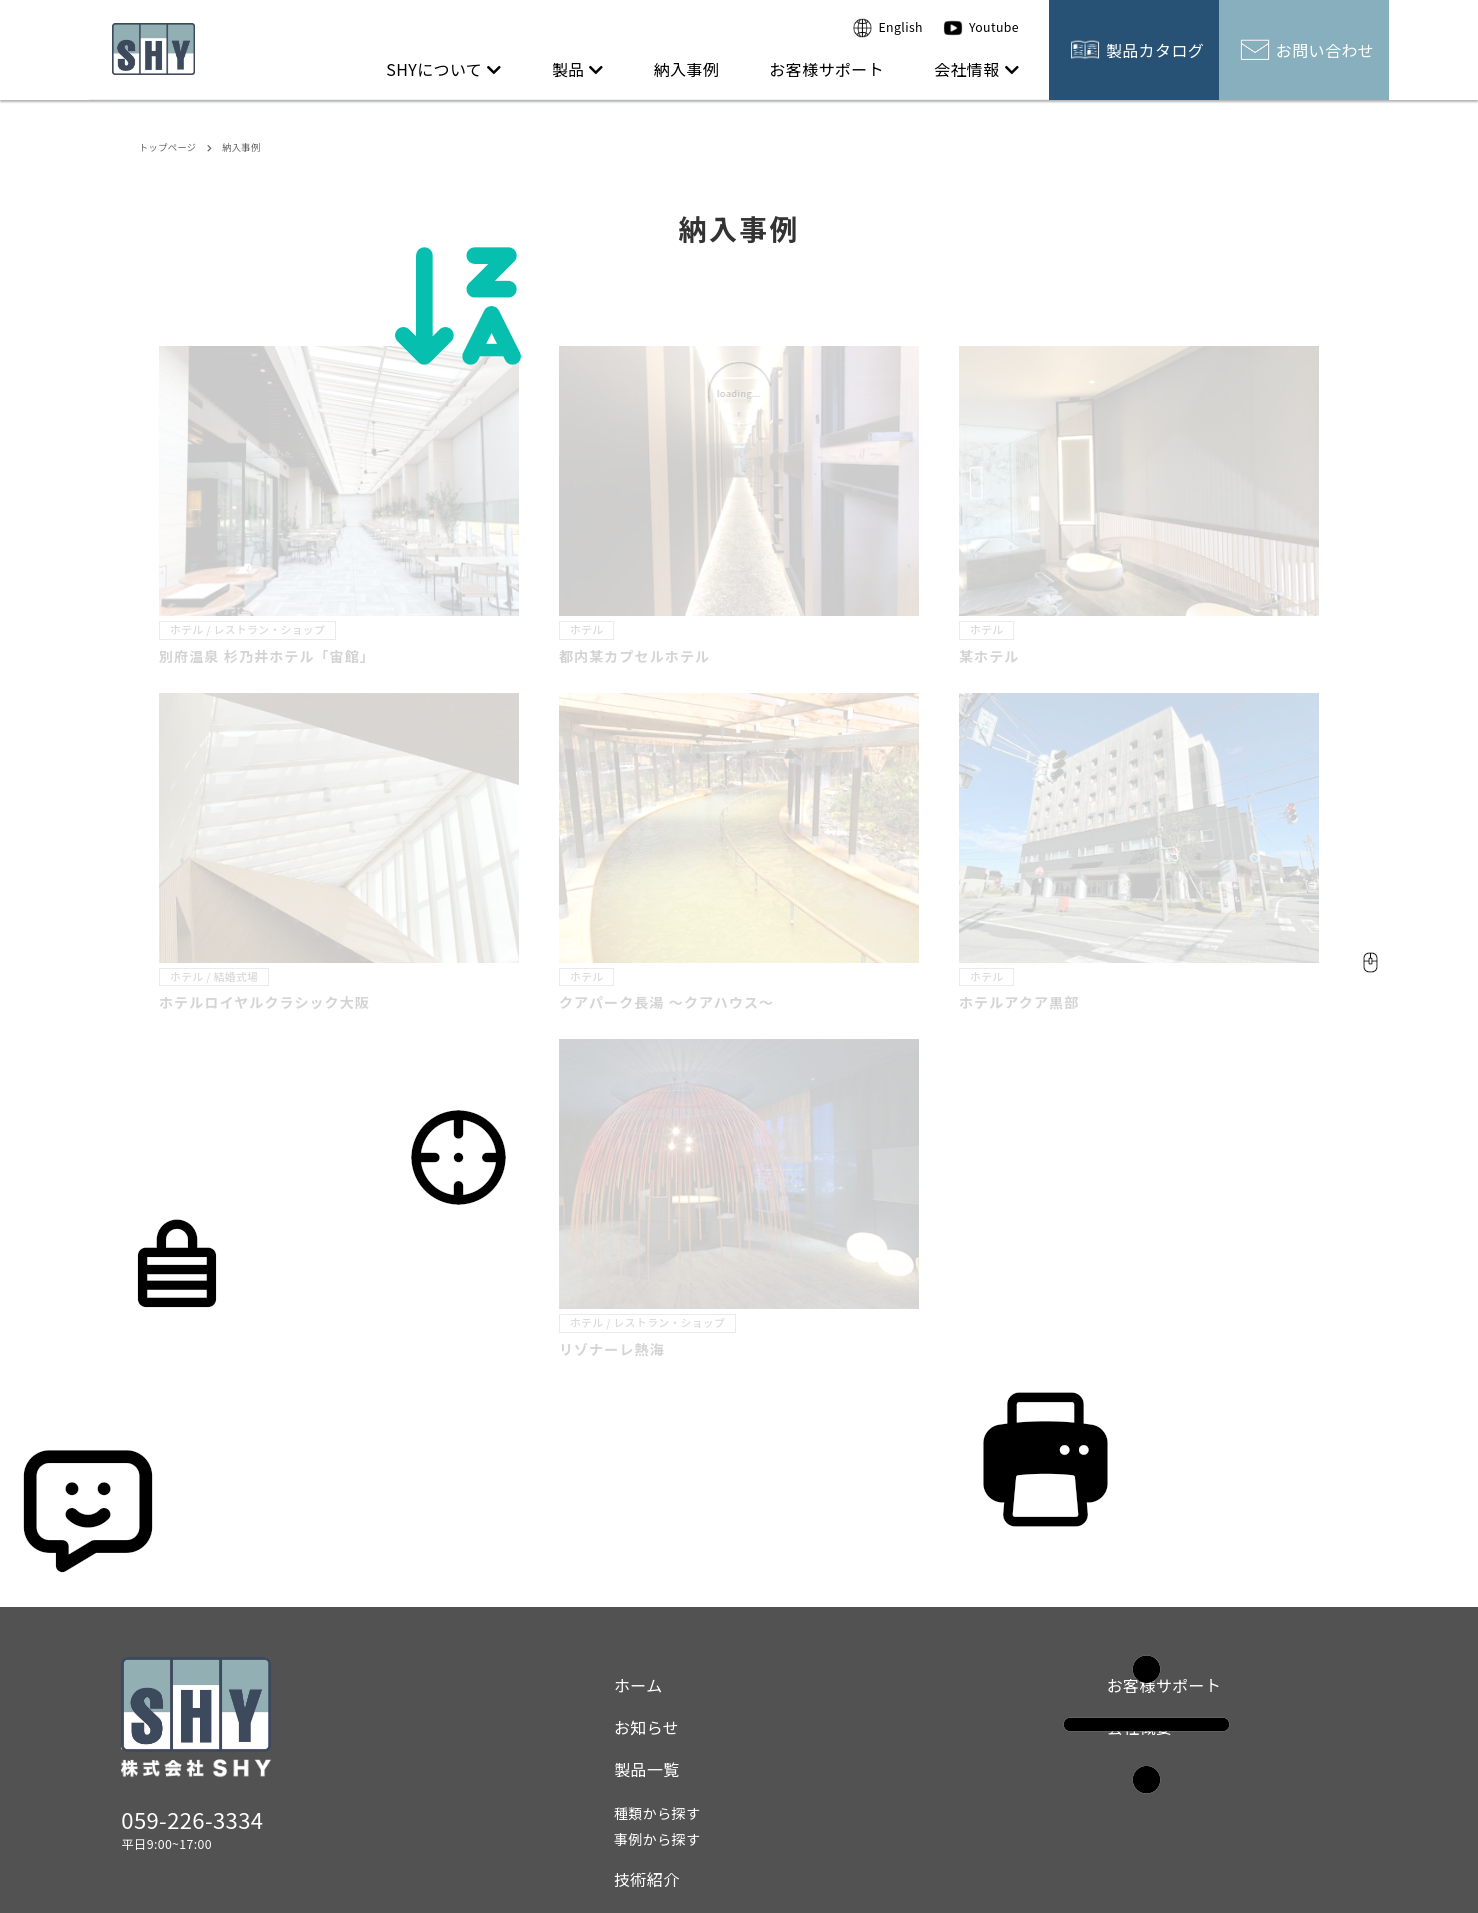 The height and width of the screenshot is (1913, 1478). I want to click on sort alphabetically in reverse order (Z to A), so click(458, 306).